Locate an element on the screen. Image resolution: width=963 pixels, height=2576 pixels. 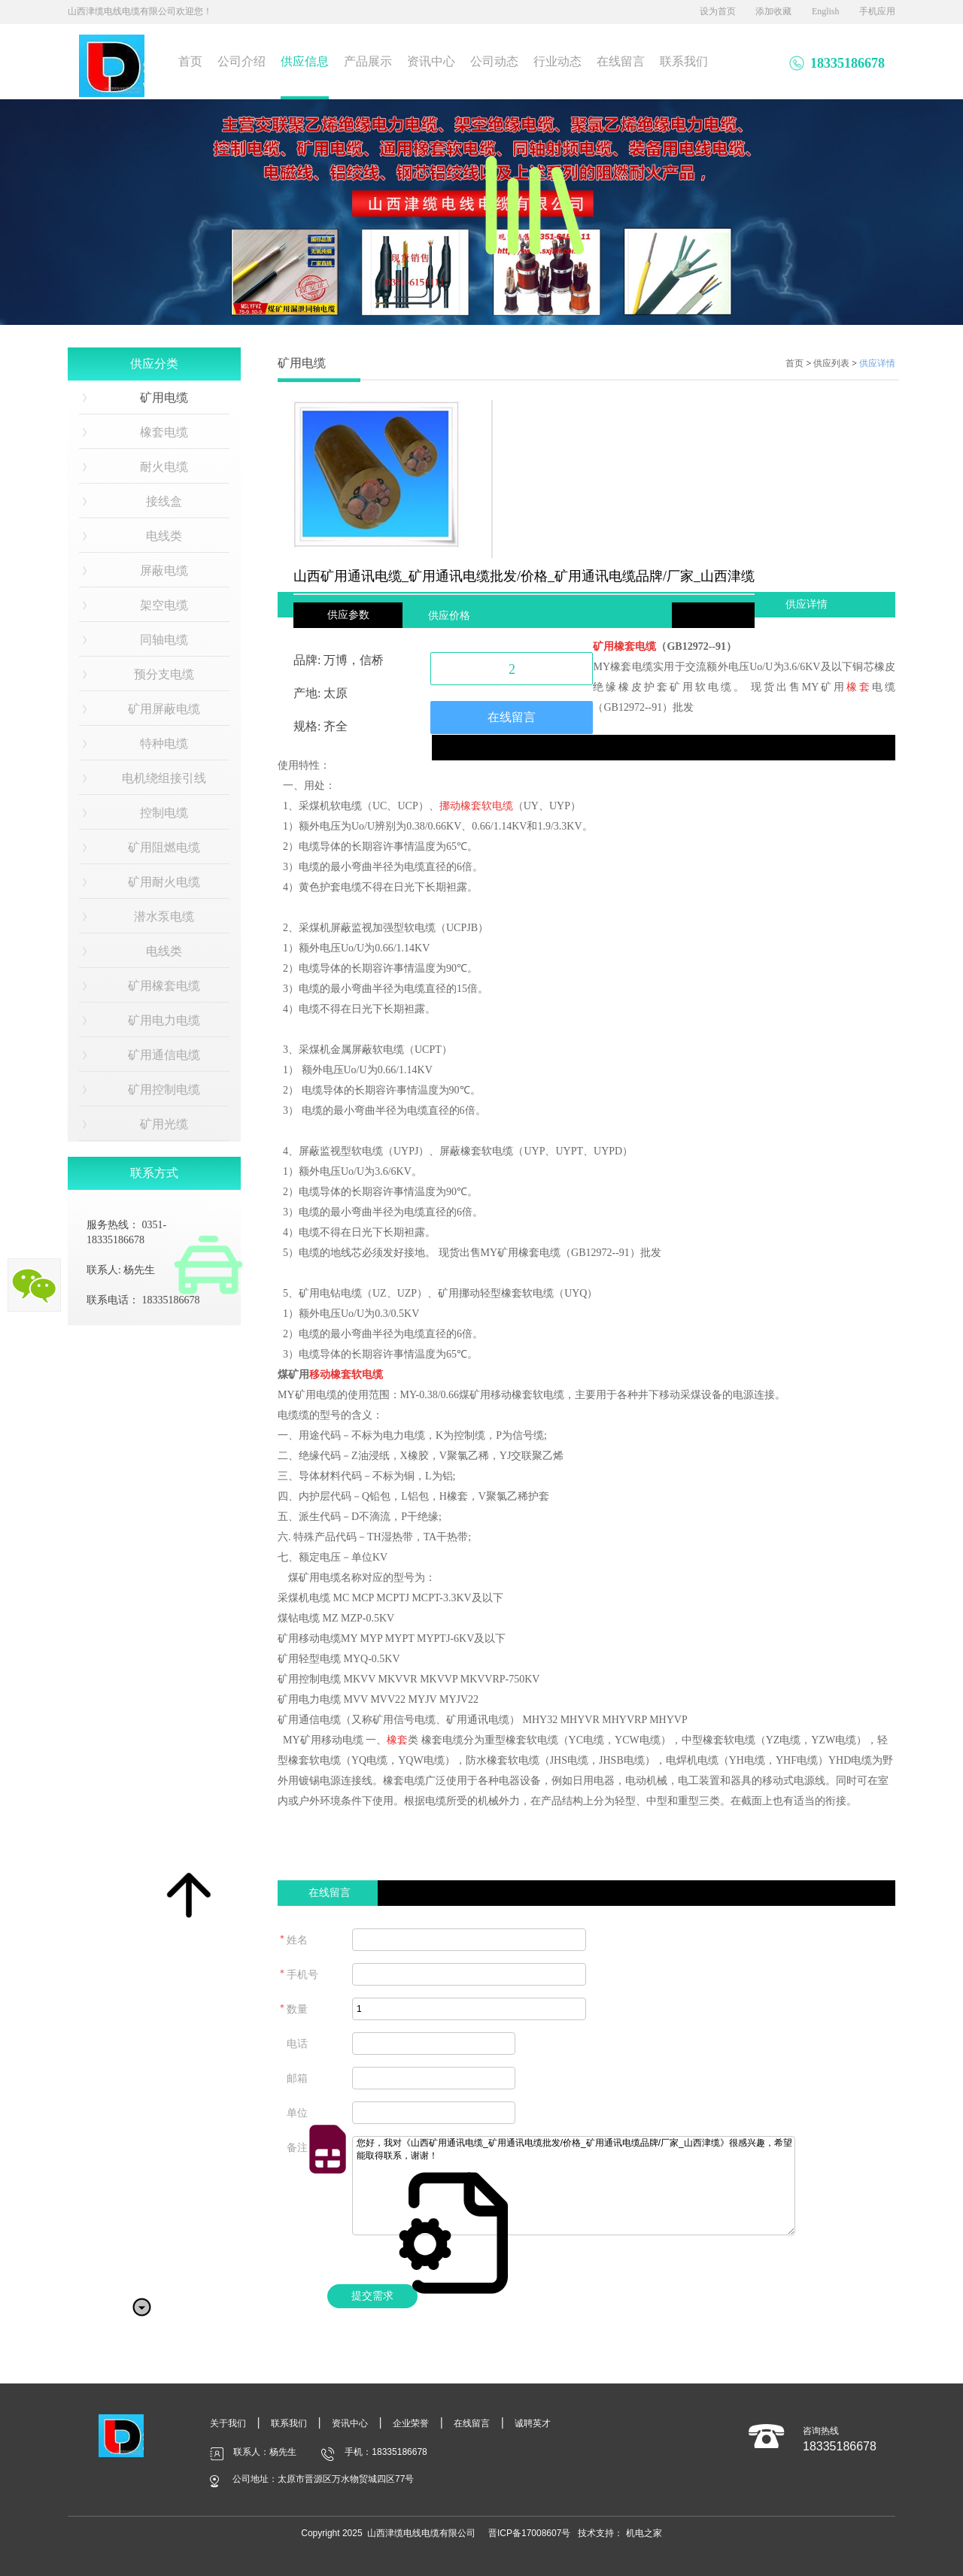
access file settings or configuration is located at coordinates (458, 2233).